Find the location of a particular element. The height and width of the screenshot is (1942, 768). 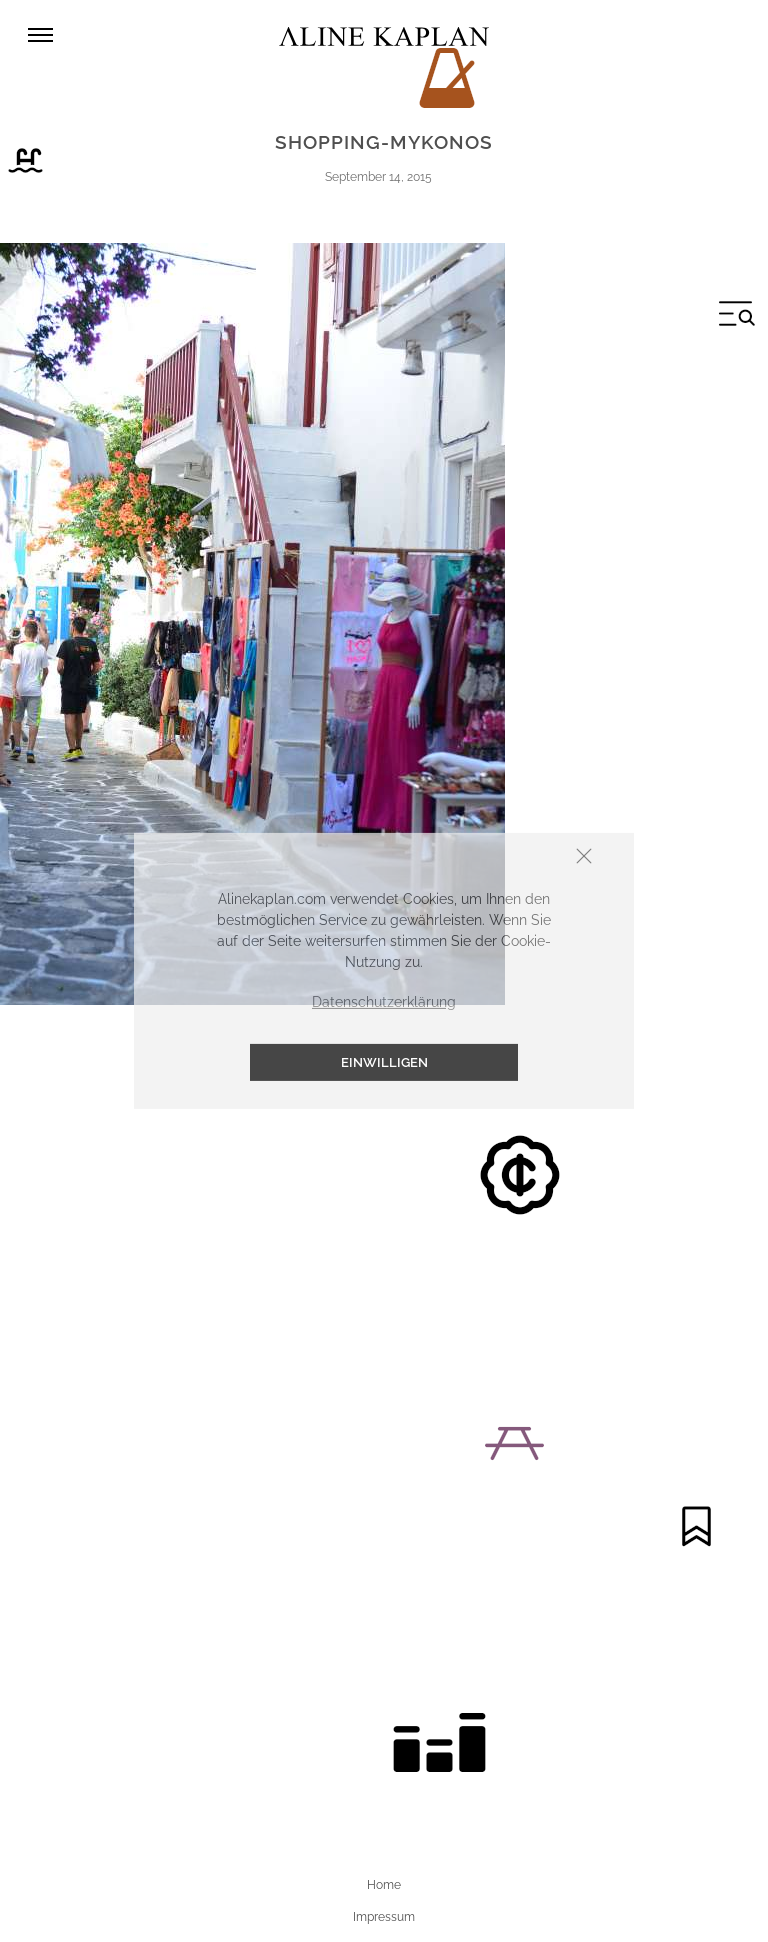

indicates swimming pool amenity available is located at coordinates (25, 160).